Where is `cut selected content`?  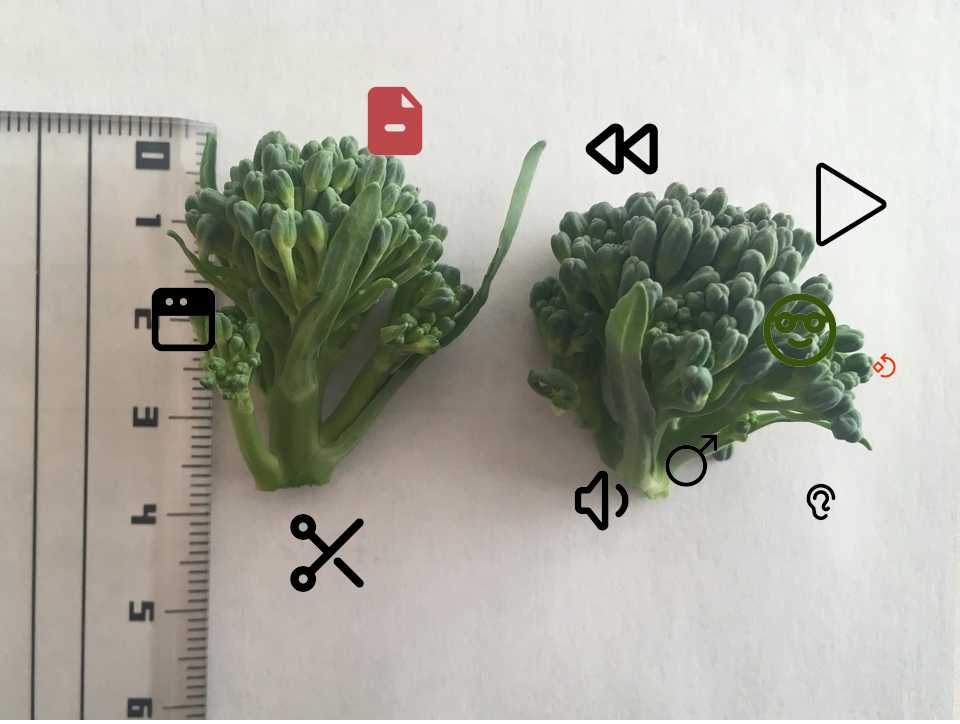
cut selected content is located at coordinates (327, 553).